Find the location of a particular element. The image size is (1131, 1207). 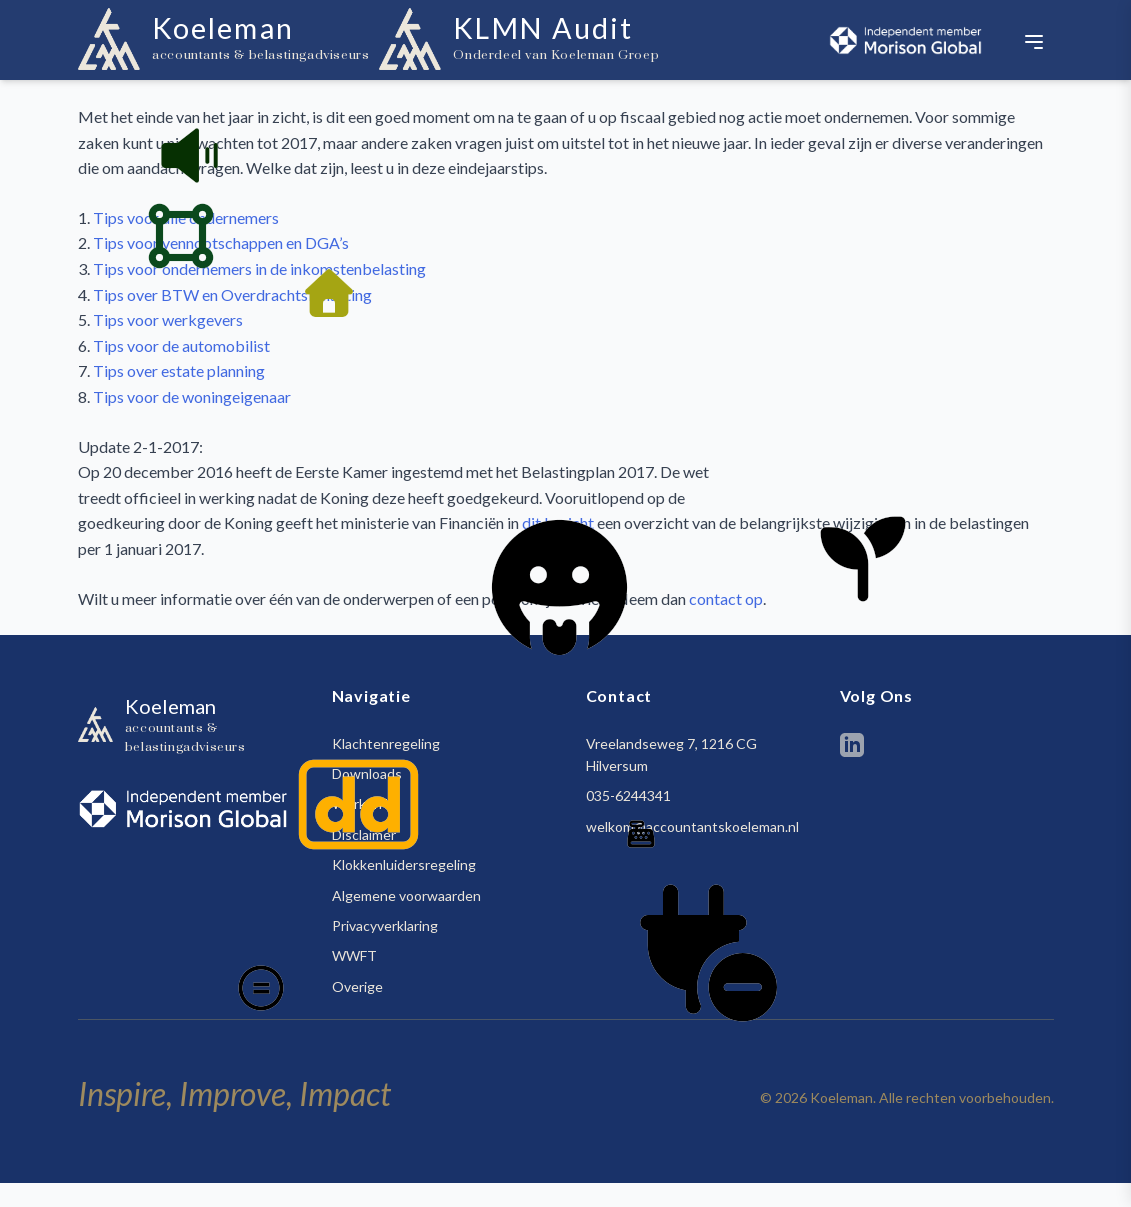

navigate to home screen is located at coordinates (329, 293).